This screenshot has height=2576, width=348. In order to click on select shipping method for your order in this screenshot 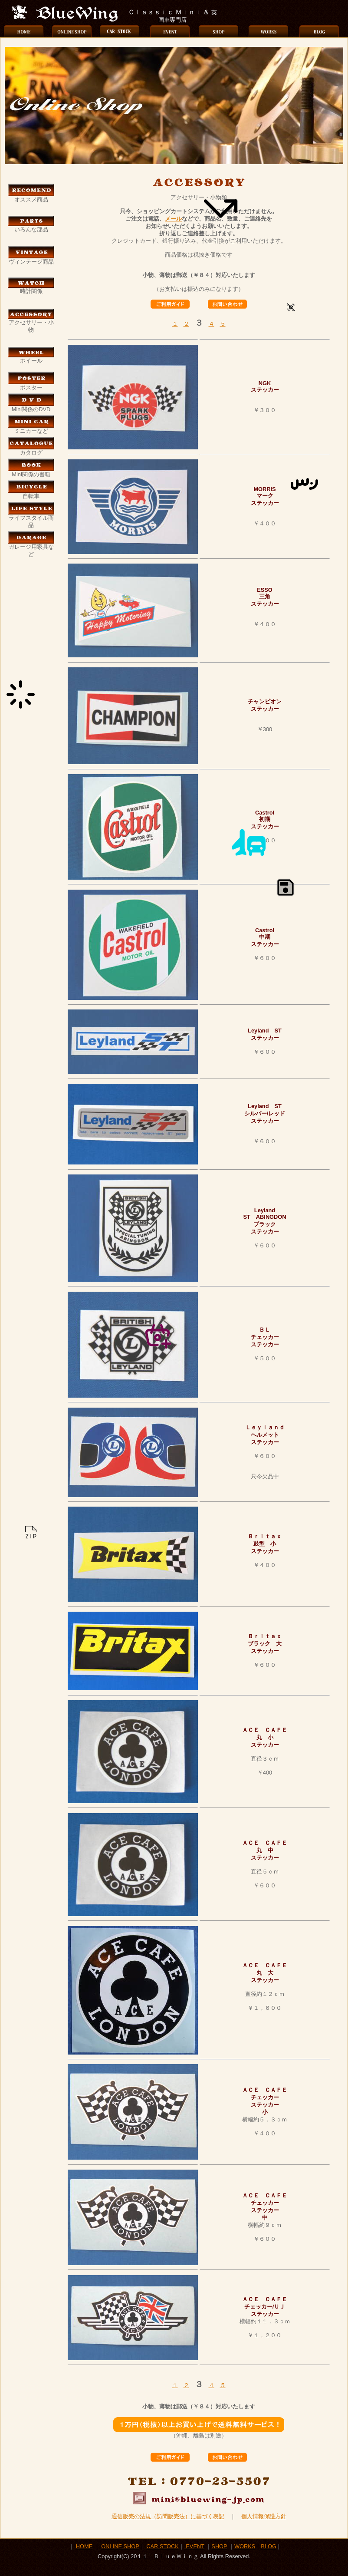, I will do `click(249, 842)`.